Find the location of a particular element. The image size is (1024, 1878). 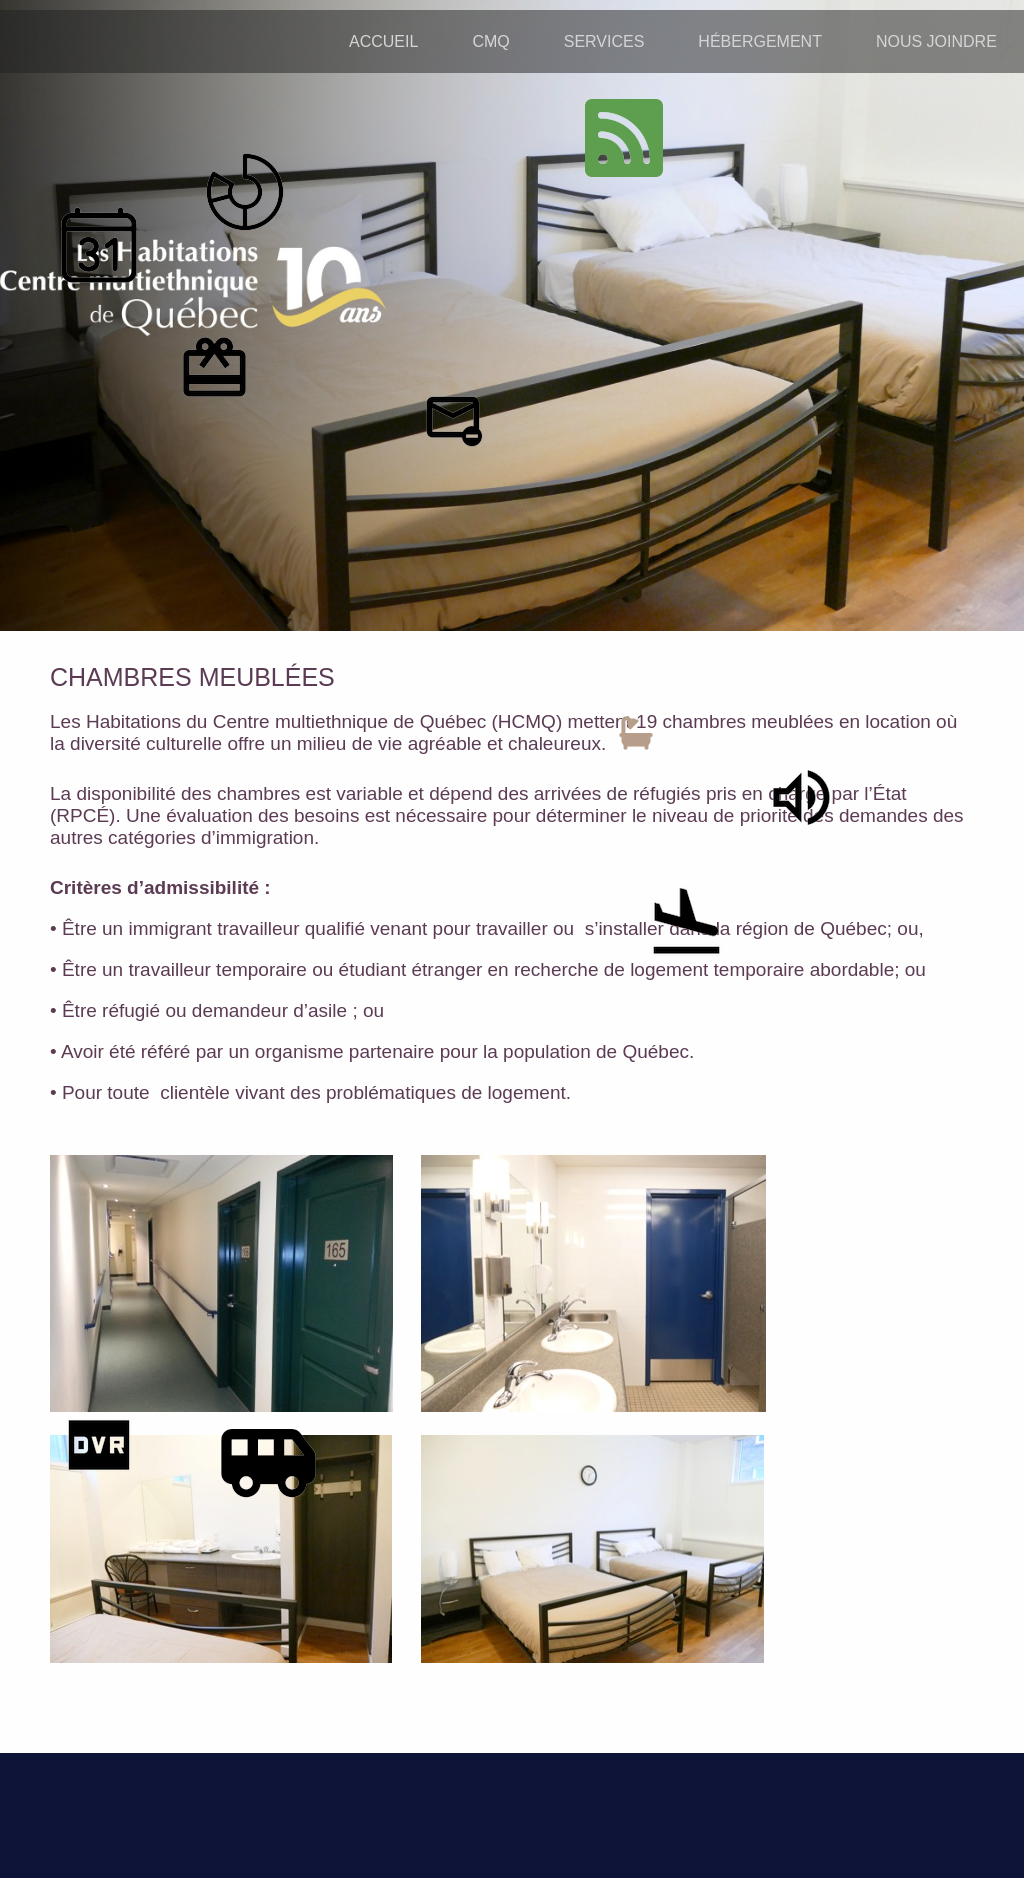

increase or unmute audio volume is located at coordinates (801, 797).